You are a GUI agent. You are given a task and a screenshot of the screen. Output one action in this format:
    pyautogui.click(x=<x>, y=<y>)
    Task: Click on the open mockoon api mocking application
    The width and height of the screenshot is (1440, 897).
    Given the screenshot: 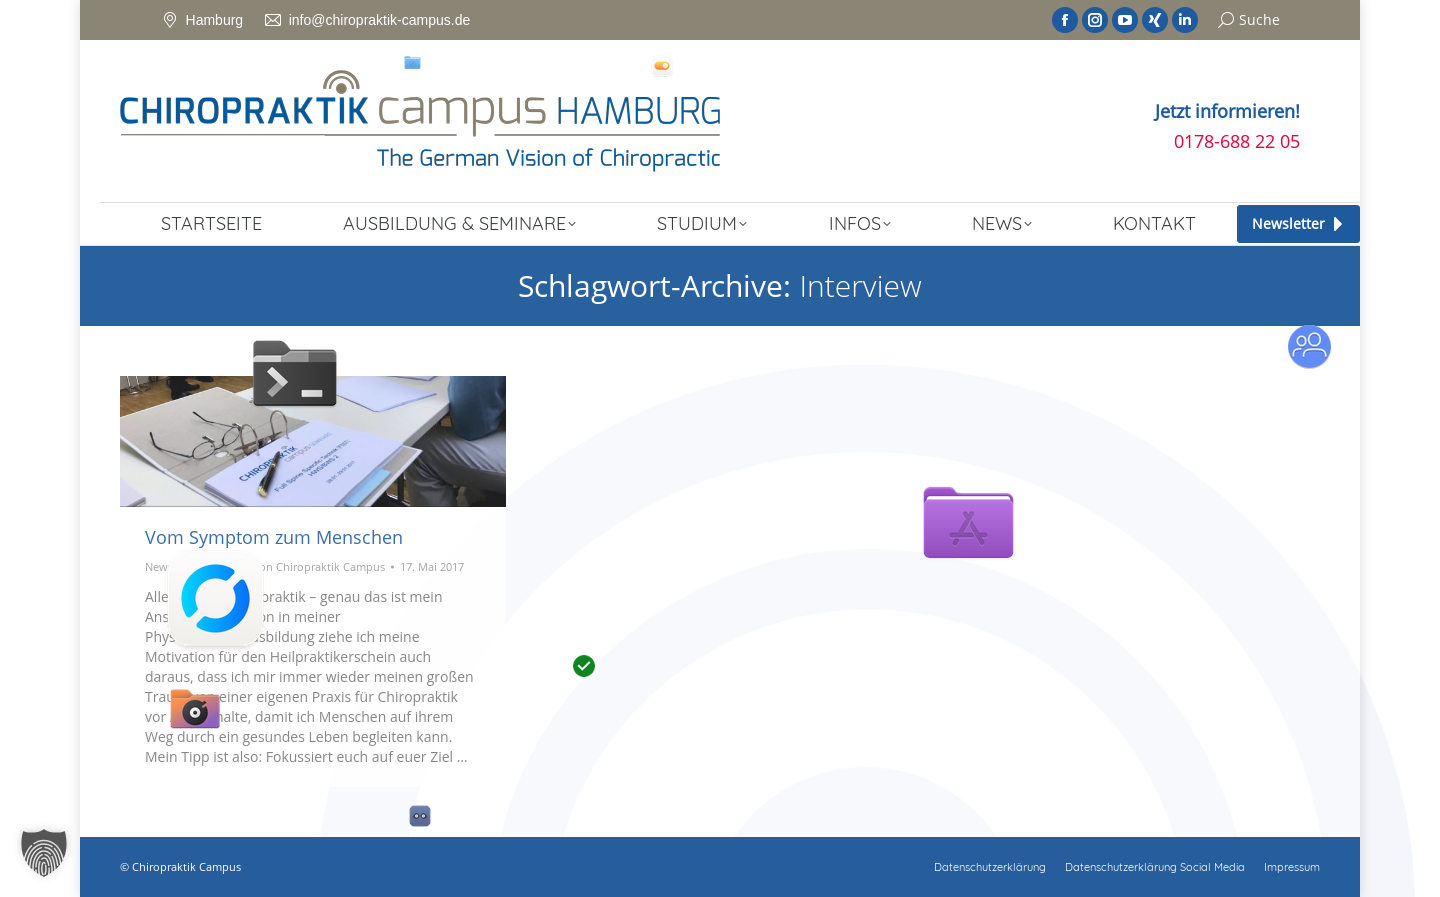 What is the action you would take?
    pyautogui.click(x=420, y=816)
    